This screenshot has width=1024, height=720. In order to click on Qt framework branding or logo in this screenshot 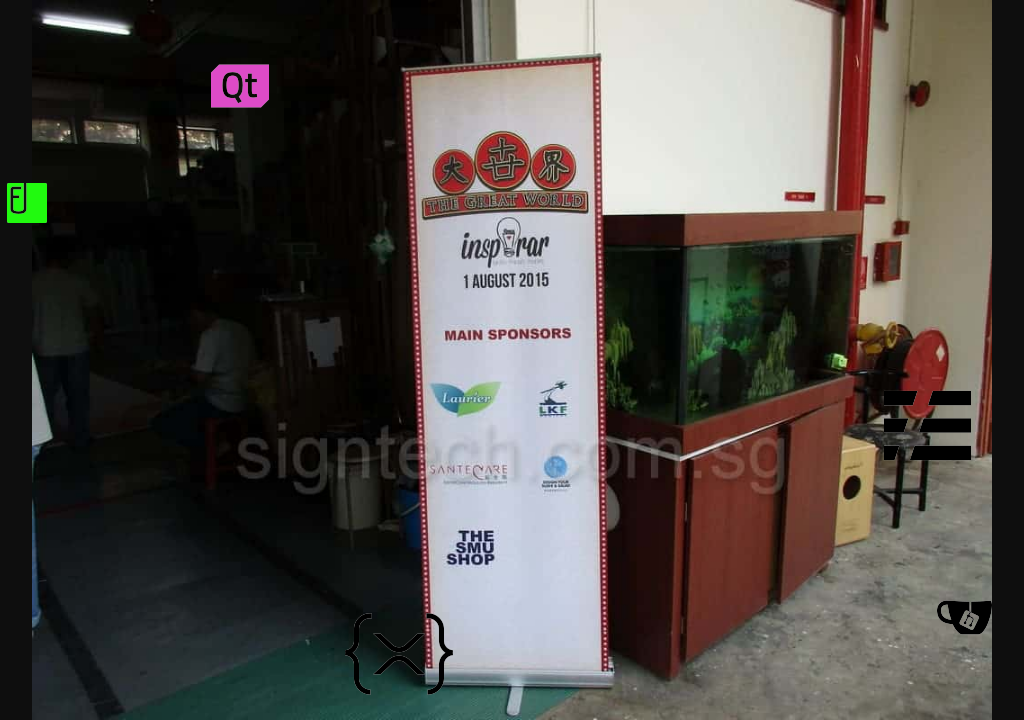, I will do `click(240, 86)`.